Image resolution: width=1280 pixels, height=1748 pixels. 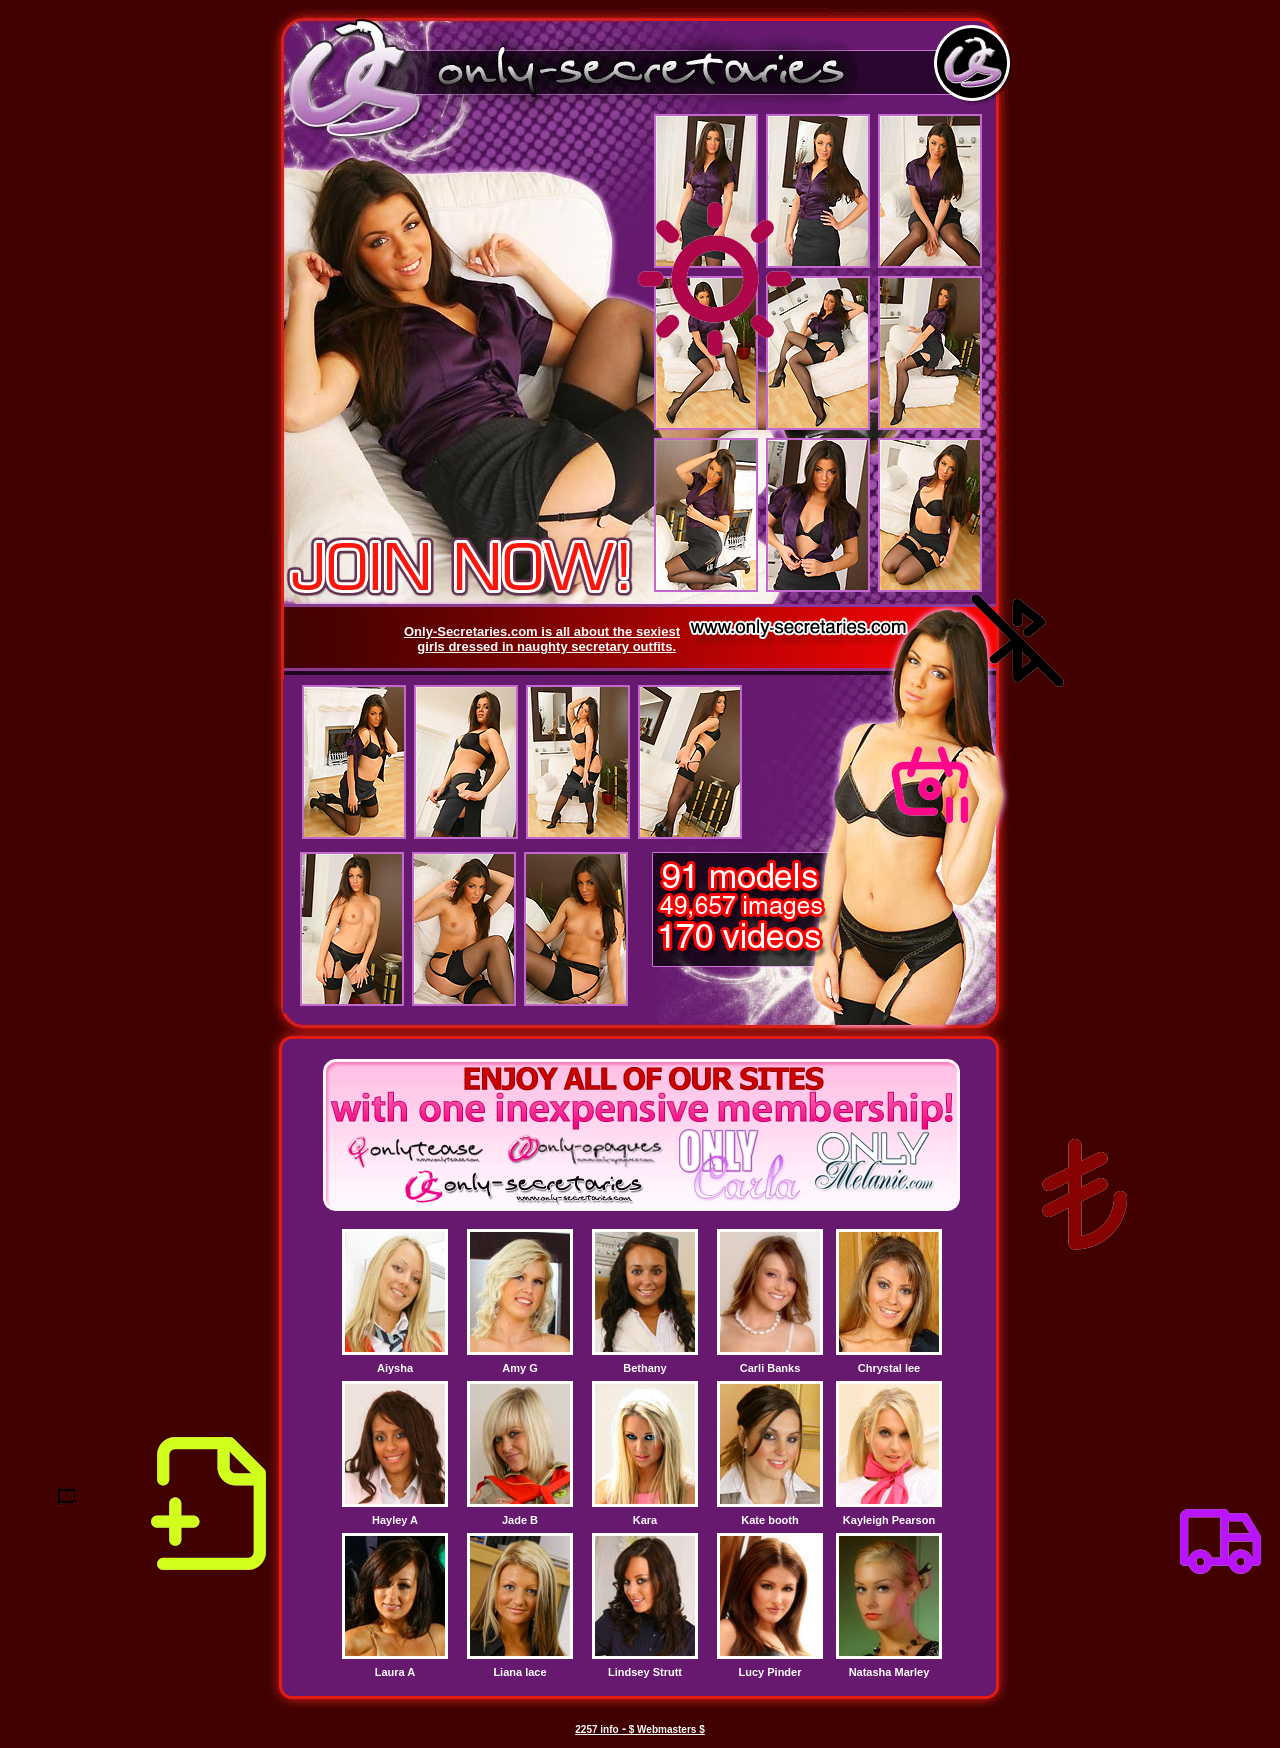 I want to click on indicates Turkish lira currency, so click(x=1088, y=1191).